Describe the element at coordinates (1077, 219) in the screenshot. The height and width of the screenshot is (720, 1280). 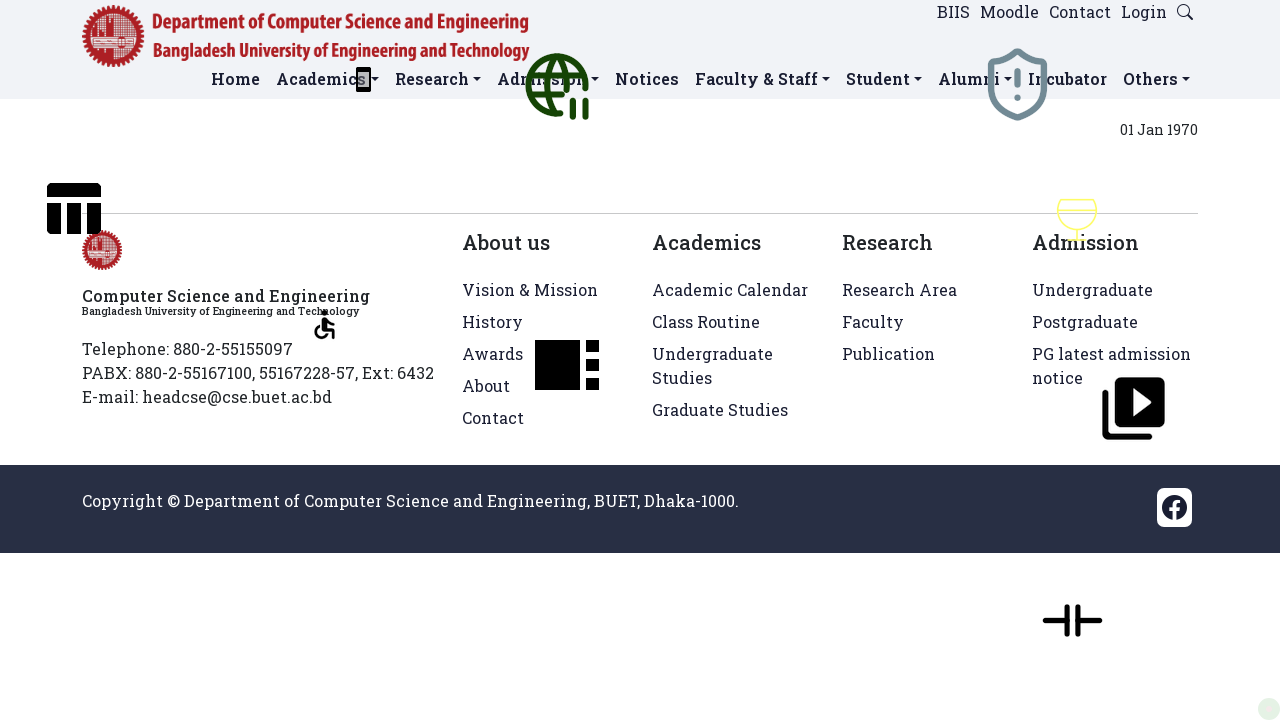
I see `browse wine or cocktail menu` at that location.